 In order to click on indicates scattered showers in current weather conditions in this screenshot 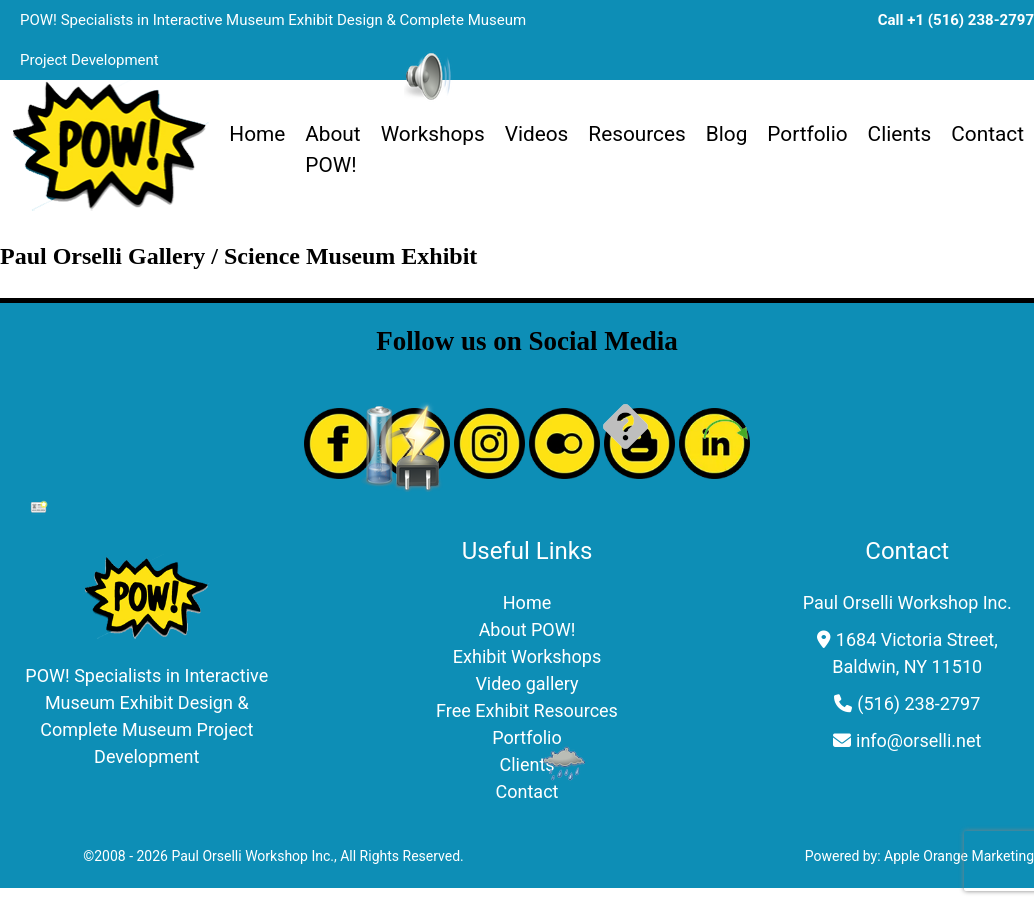, I will do `click(564, 760)`.